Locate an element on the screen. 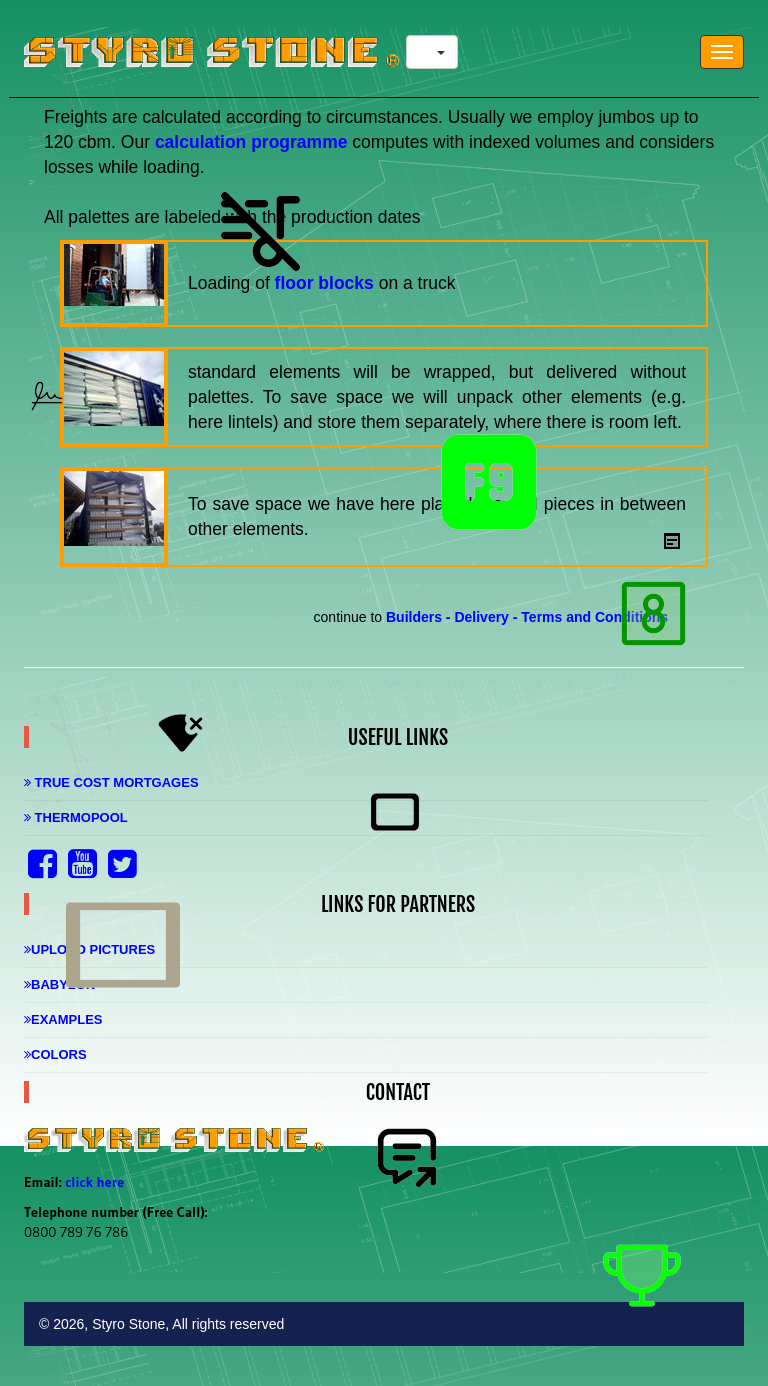  switch to landscape mode is located at coordinates (123, 945).